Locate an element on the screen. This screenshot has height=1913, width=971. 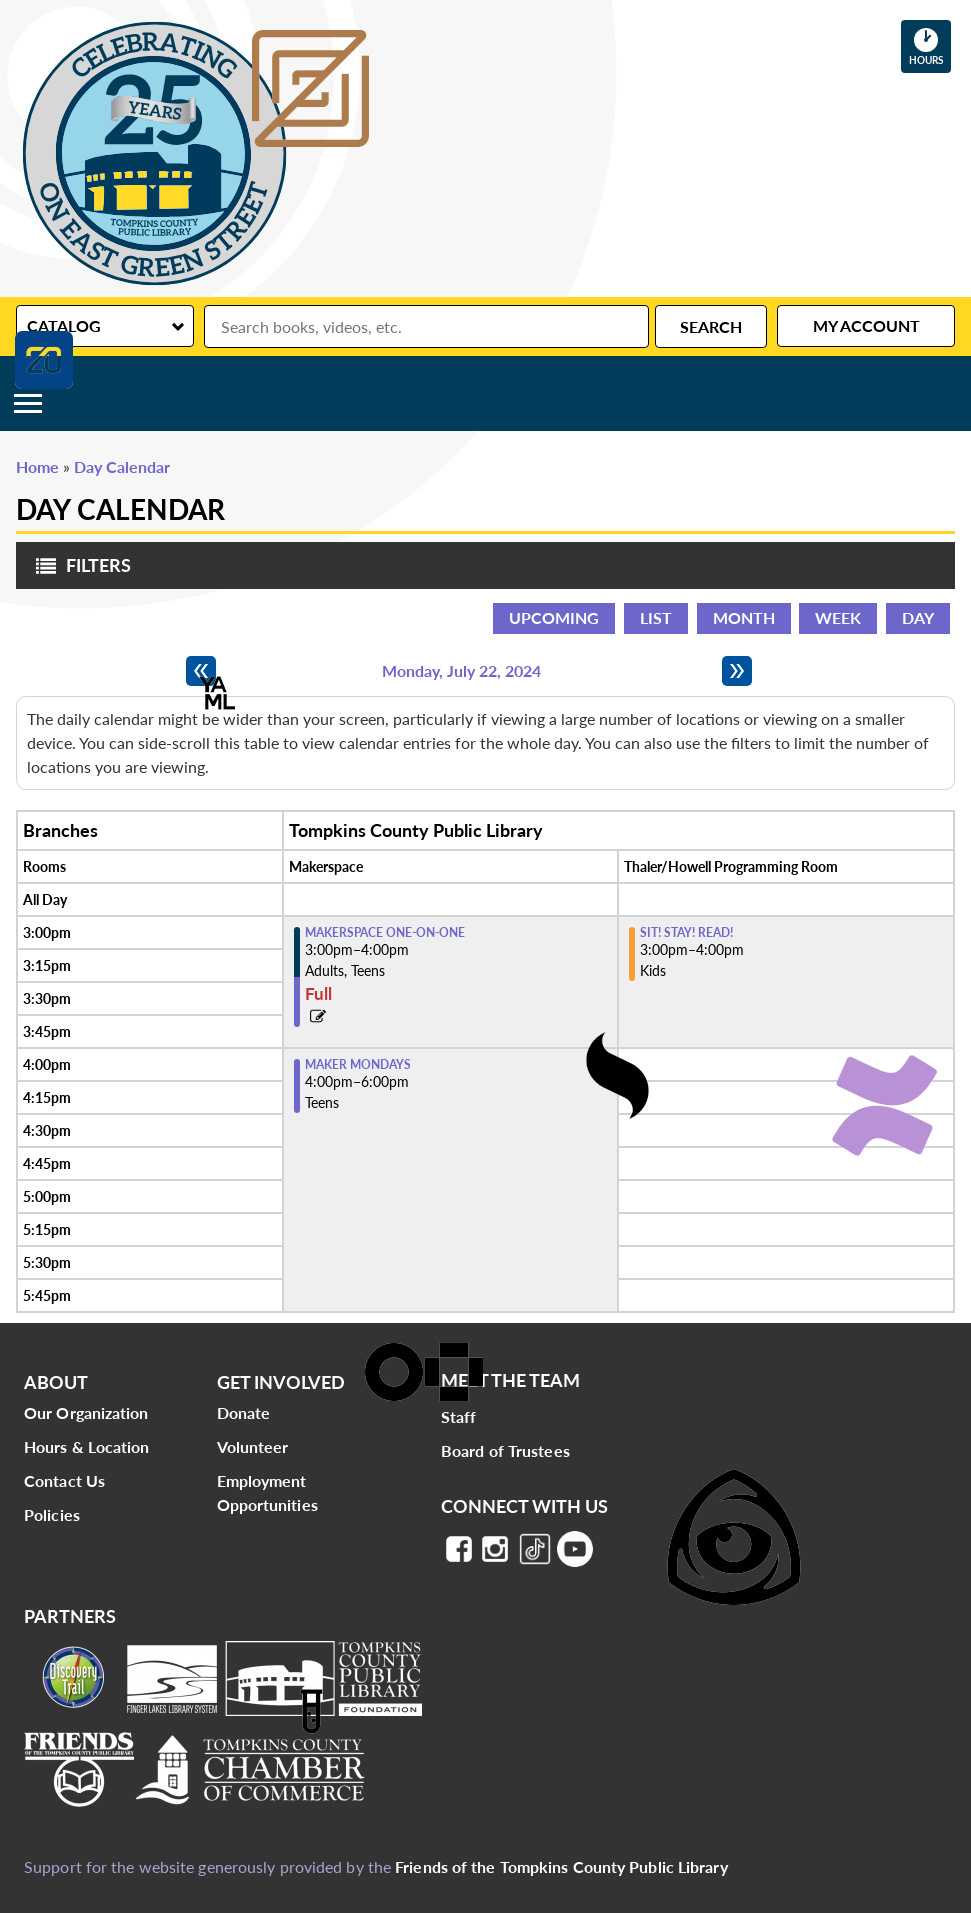
sencha framework branding logo is located at coordinates (617, 1075).